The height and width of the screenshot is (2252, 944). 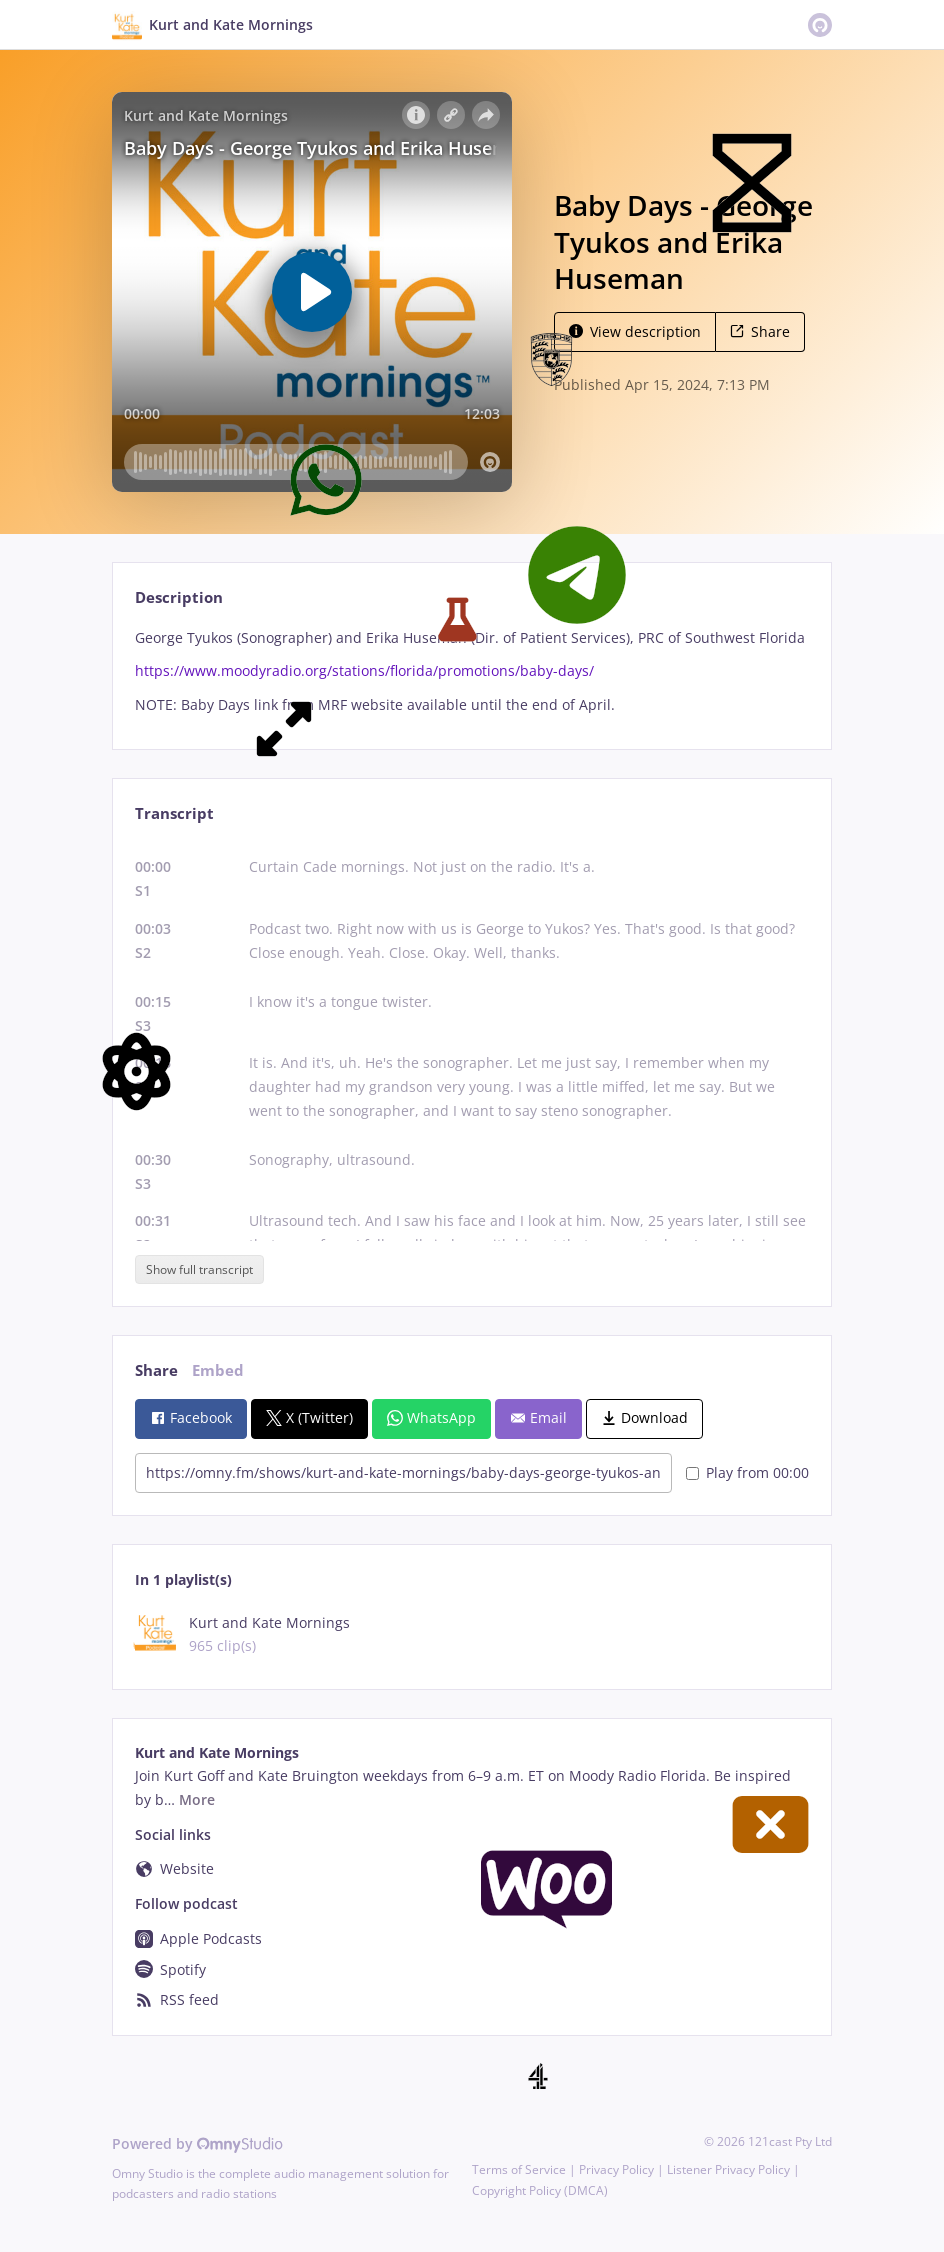 What do you see at coordinates (538, 2076) in the screenshot?
I see `Channel 4 logo` at bounding box center [538, 2076].